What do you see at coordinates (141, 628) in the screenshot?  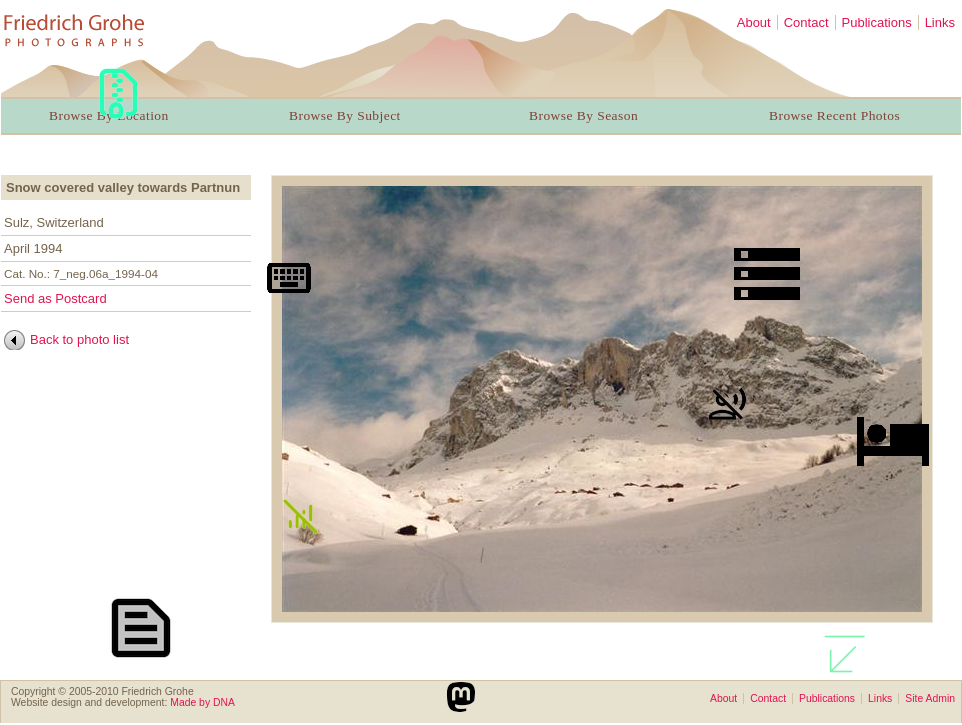 I see `view text document or snippet` at bounding box center [141, 628].